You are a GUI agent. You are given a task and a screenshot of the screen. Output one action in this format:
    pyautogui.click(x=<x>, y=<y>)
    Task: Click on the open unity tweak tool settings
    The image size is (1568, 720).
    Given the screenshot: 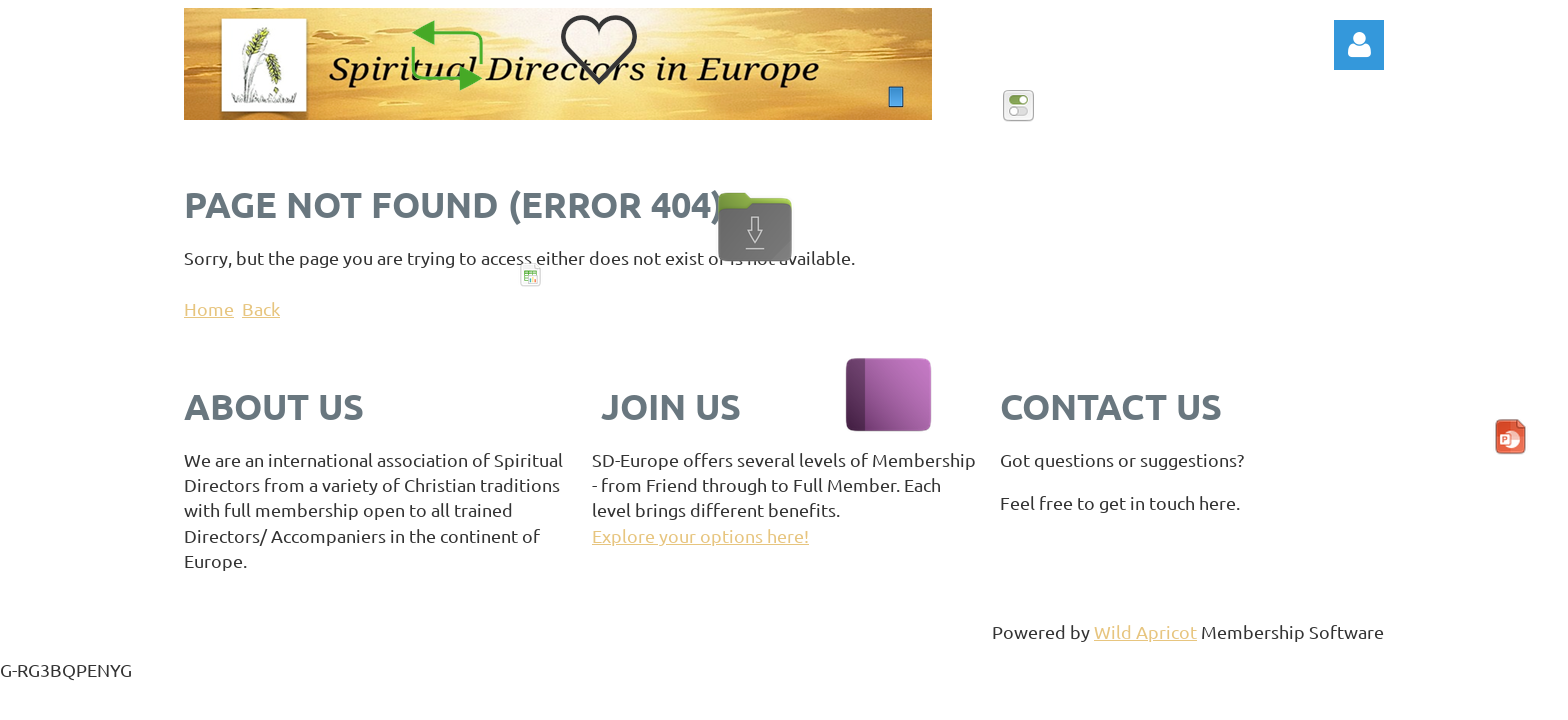 What is the action you would take?
    pyautogui.click(x=1018, y=105)
    